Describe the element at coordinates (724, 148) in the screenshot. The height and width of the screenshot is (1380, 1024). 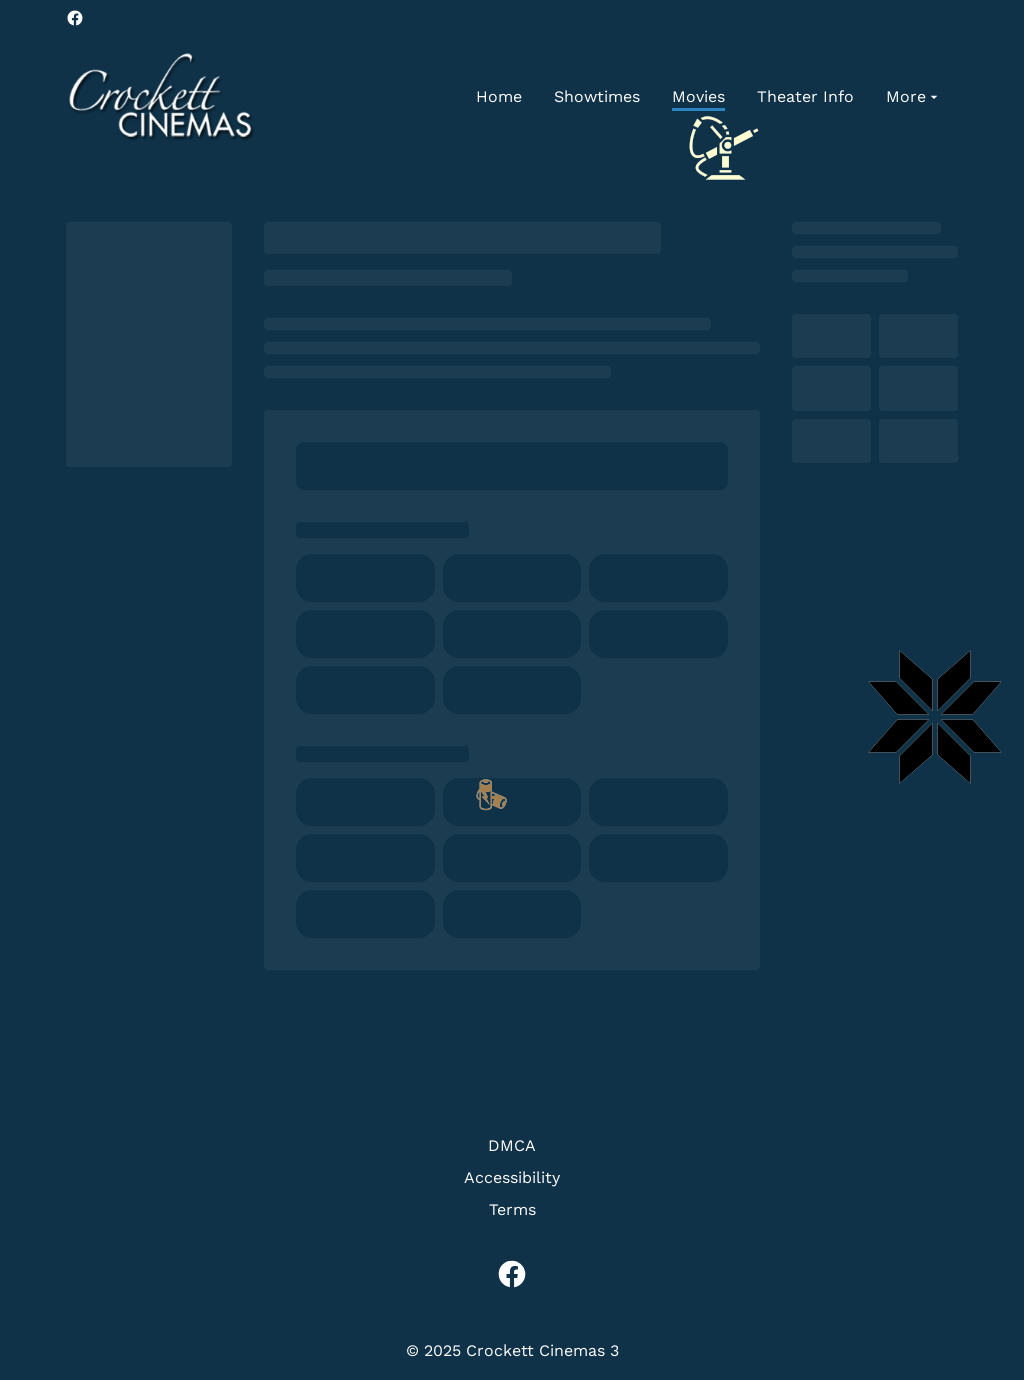
I see `deploy defensive laser turret` at that location.